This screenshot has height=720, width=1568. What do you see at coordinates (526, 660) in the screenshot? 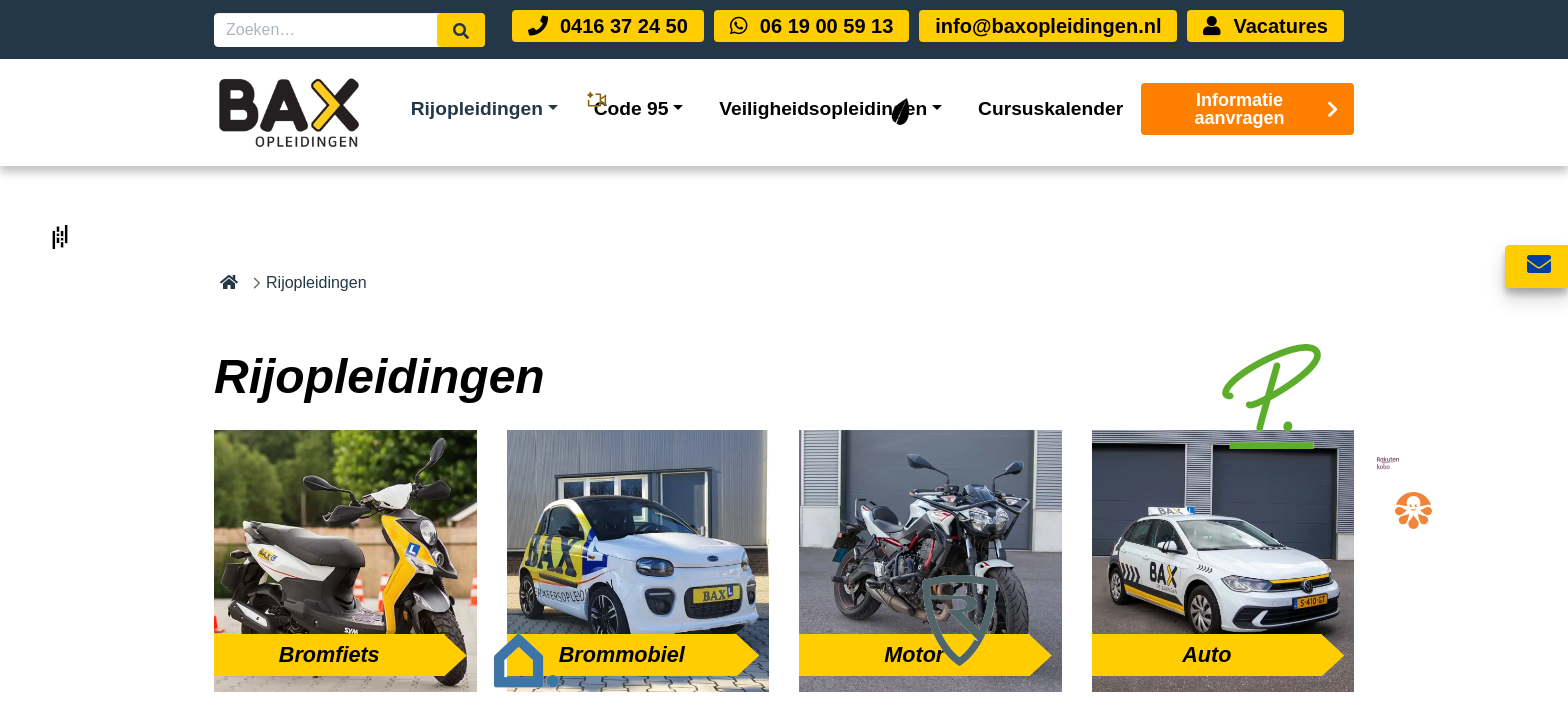
I see `open the vivint smart home app` at bounding box center [526, 660].